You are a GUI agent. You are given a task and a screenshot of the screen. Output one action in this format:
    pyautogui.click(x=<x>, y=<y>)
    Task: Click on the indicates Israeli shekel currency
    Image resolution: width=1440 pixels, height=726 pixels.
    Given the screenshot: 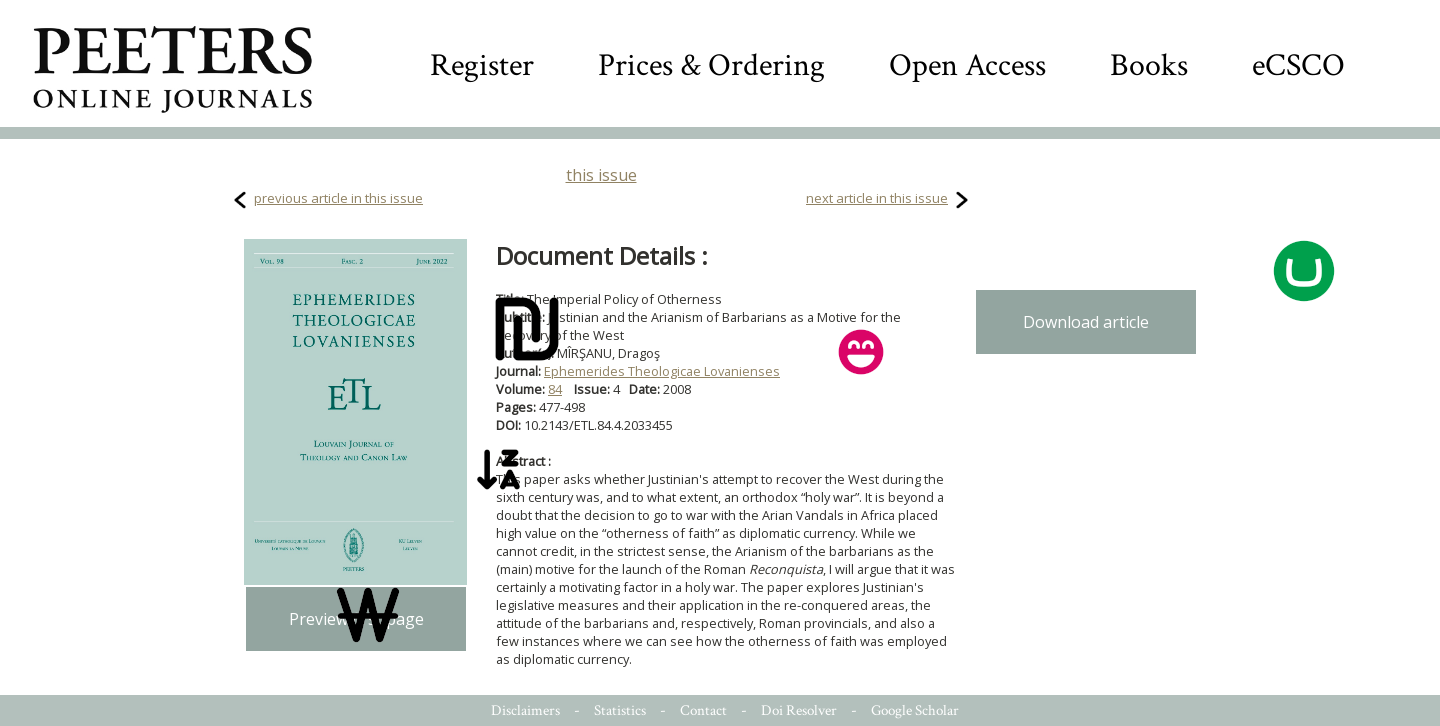 What is the action you would take?
    pyautogui.click(x=527, y=329)
    